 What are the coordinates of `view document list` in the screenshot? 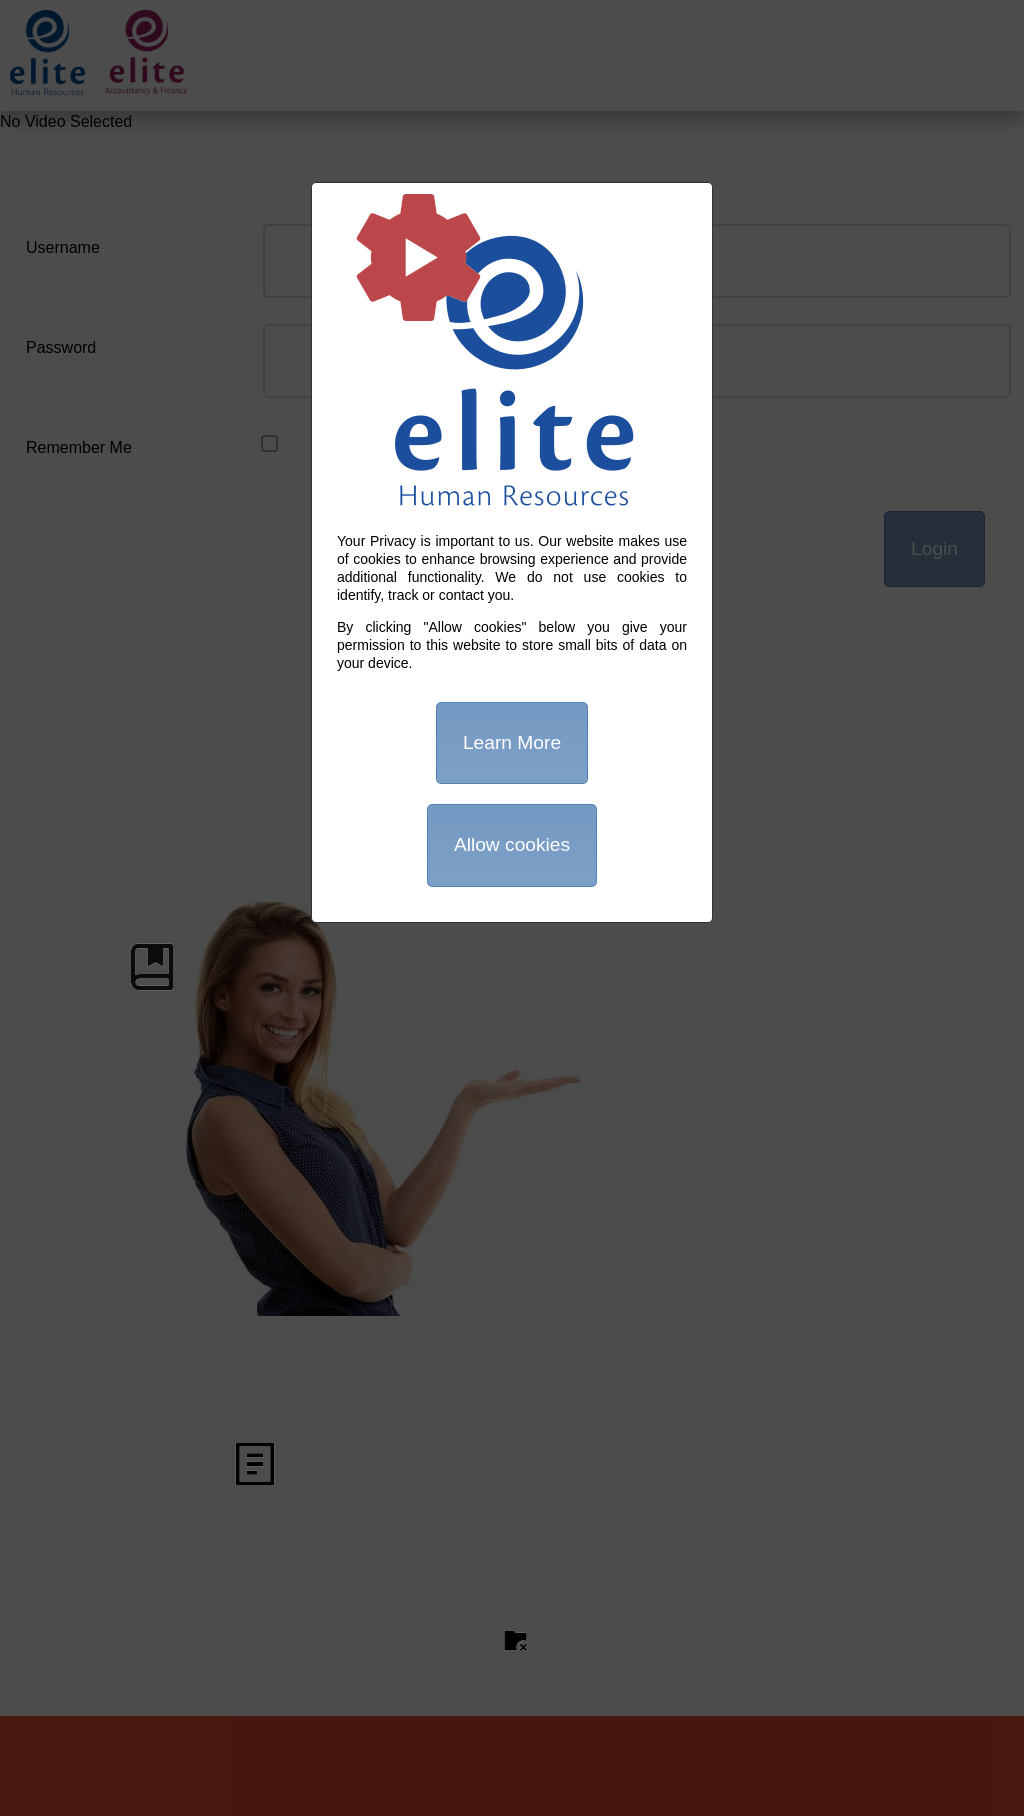 It's located at (255, 1464).